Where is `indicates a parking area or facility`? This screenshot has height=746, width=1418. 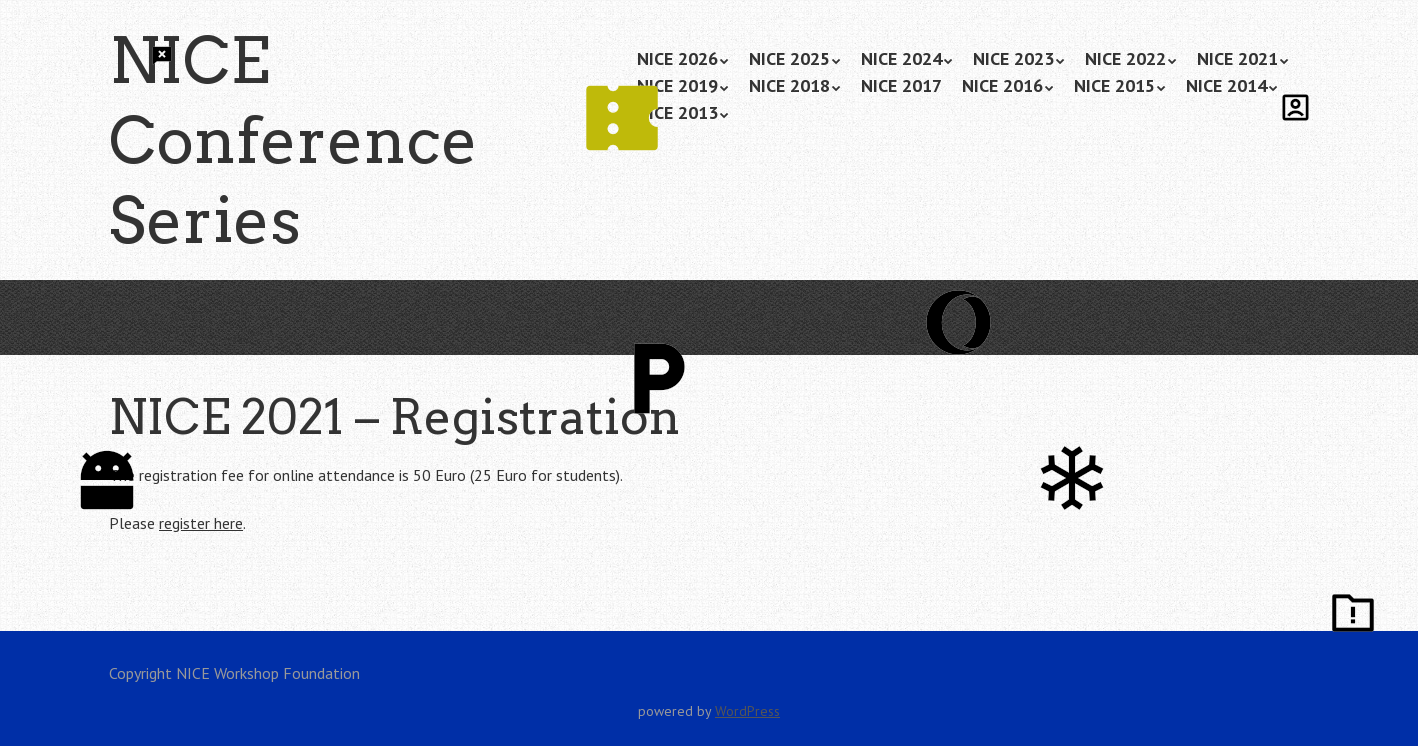
indicates a parking area or facility is located at coordinates (657, 378).